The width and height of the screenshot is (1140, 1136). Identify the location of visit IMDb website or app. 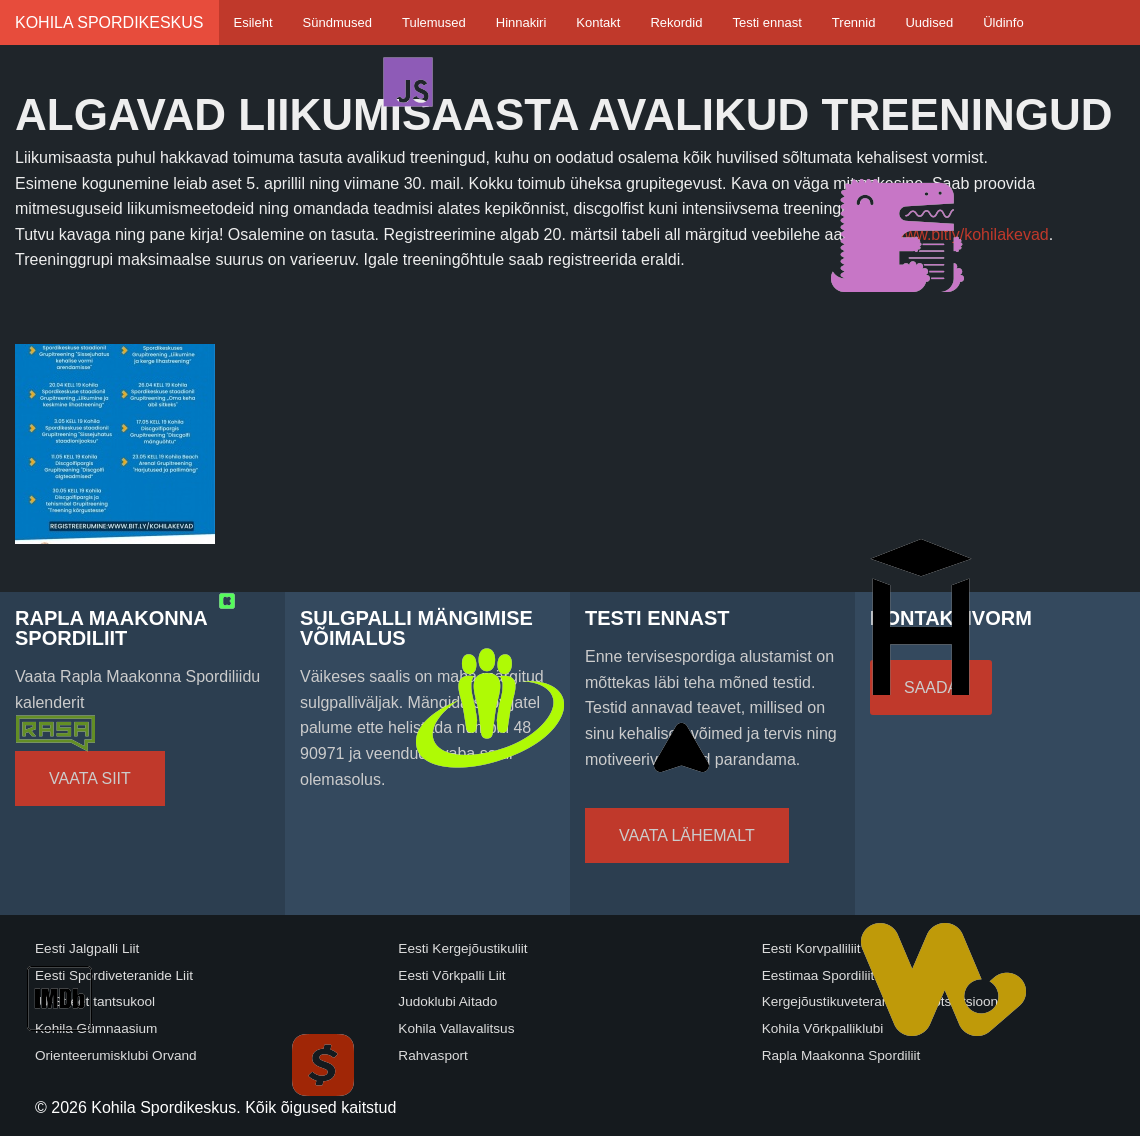
(59, 998).